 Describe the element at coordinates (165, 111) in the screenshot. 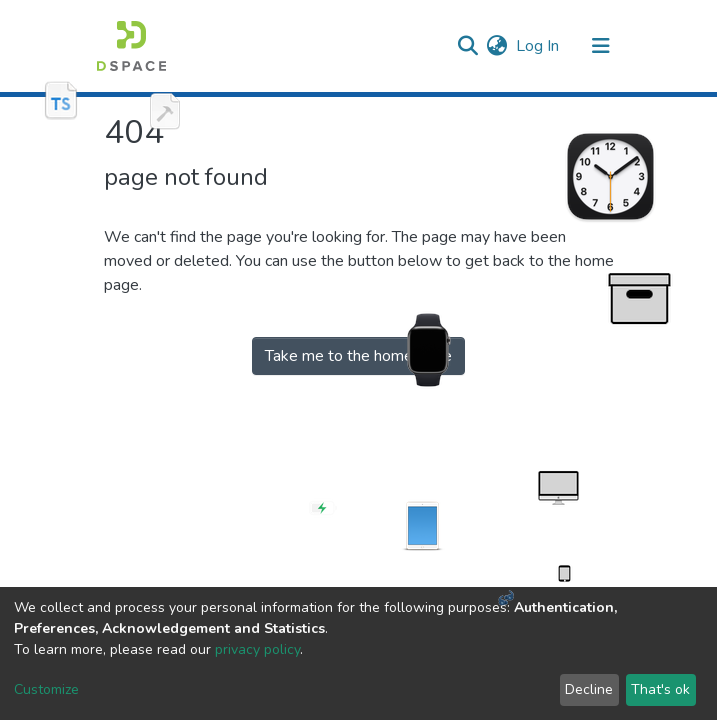

I see `makefile document used for build automation` at that location.